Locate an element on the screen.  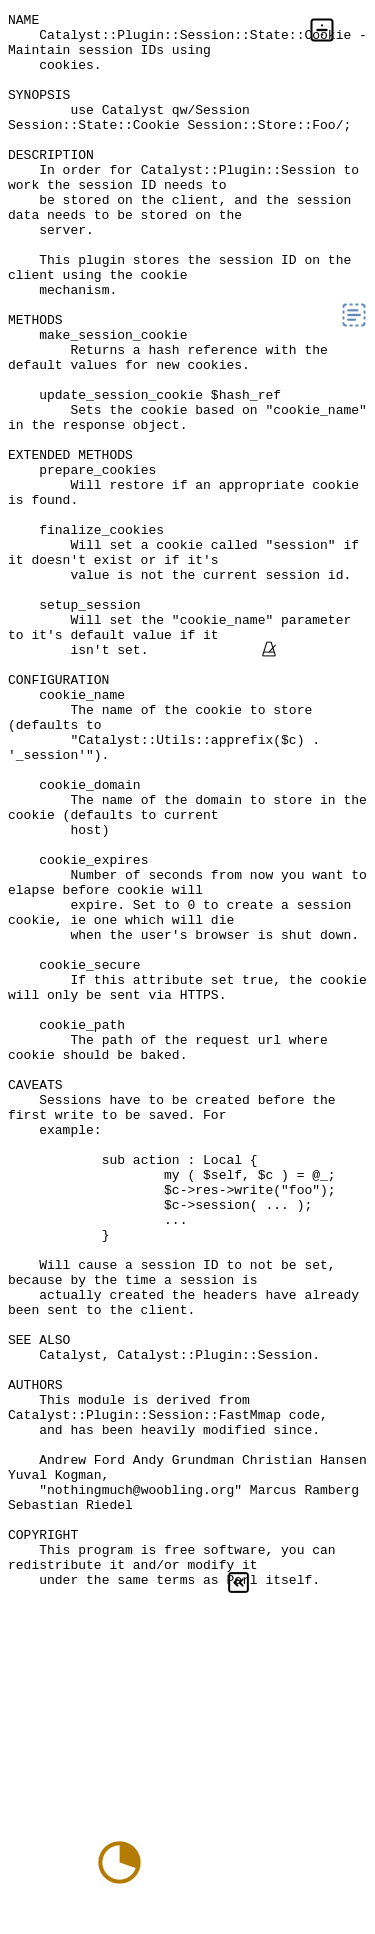
indicates 30% progress or completion is located at coordinates (119, 1862).